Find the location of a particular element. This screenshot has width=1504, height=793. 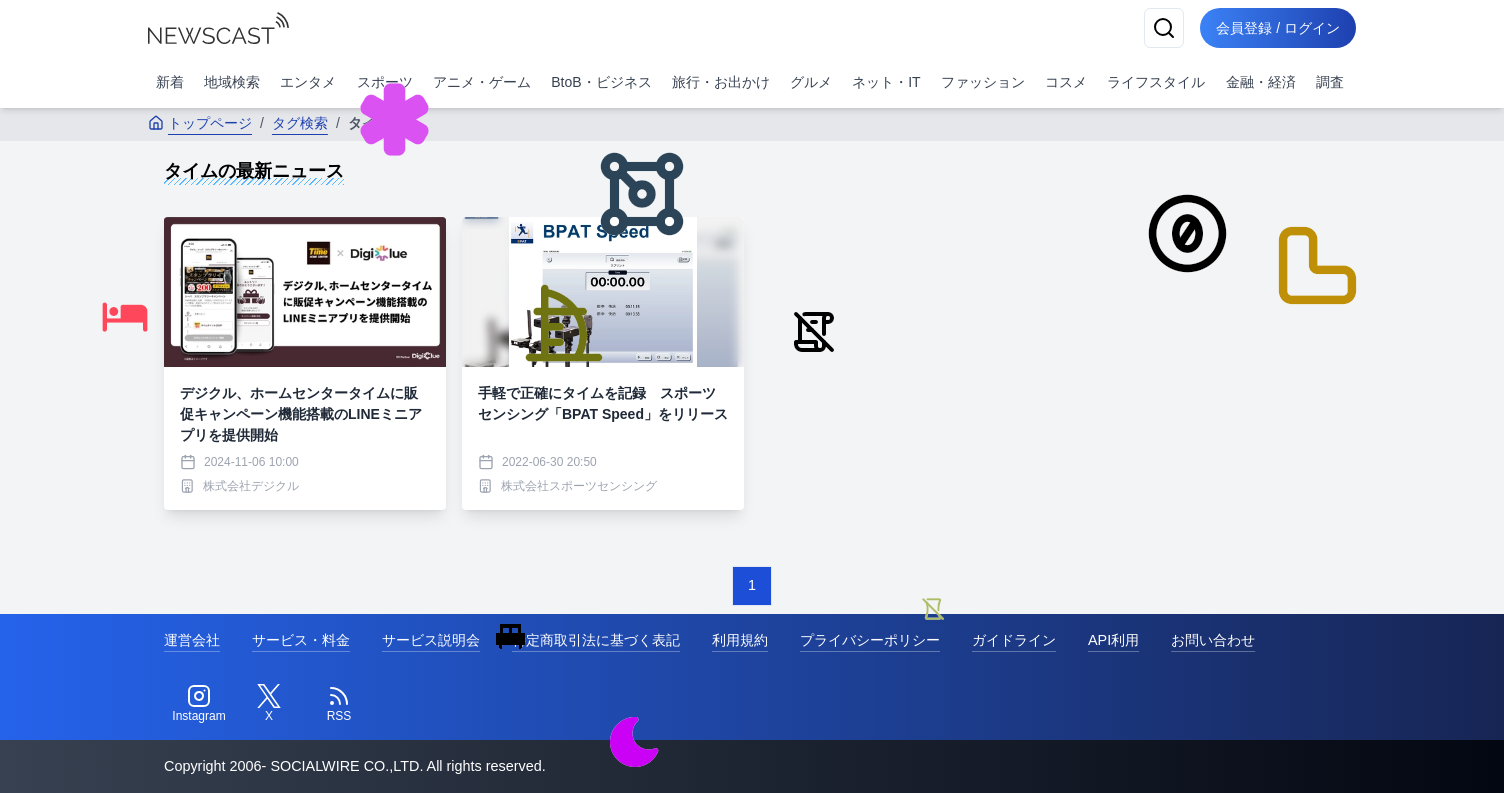

indicates content is public domain (CC0 license) is located at coordinates (1187, 233).